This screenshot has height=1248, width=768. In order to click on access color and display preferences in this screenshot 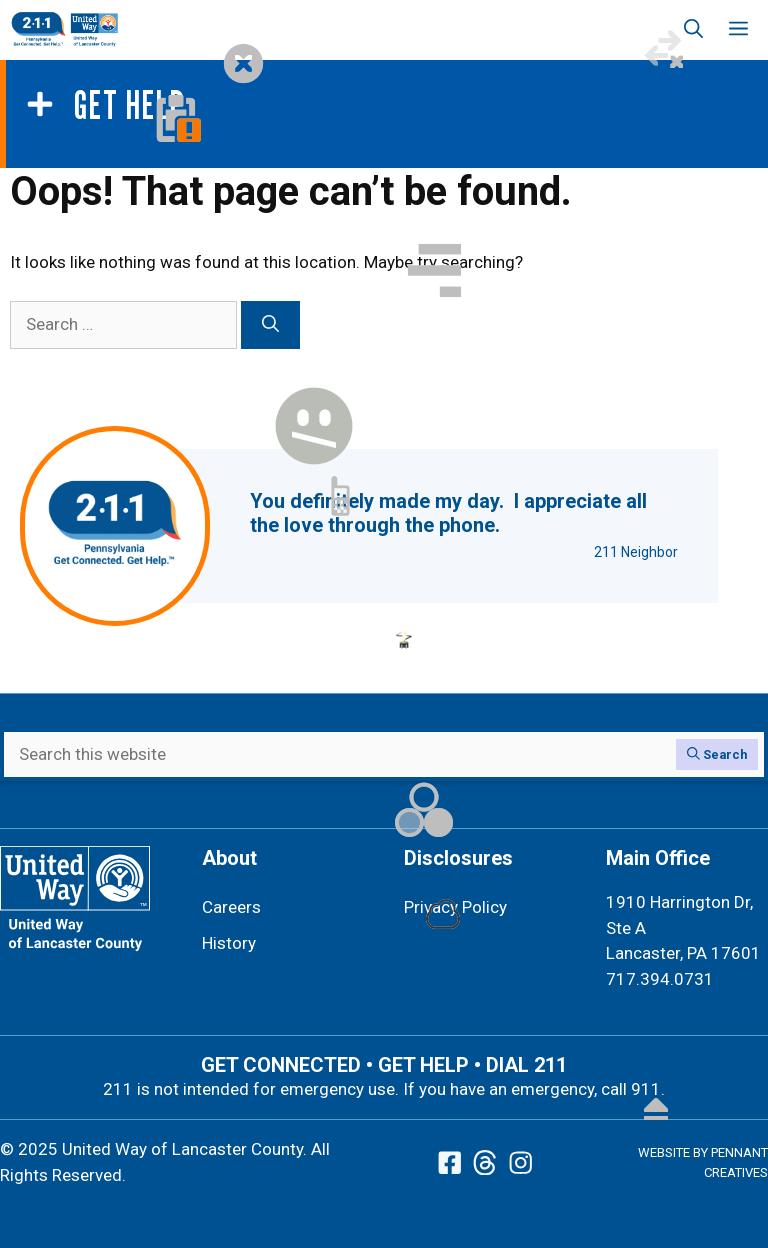, I will do `click(424, 808)`.